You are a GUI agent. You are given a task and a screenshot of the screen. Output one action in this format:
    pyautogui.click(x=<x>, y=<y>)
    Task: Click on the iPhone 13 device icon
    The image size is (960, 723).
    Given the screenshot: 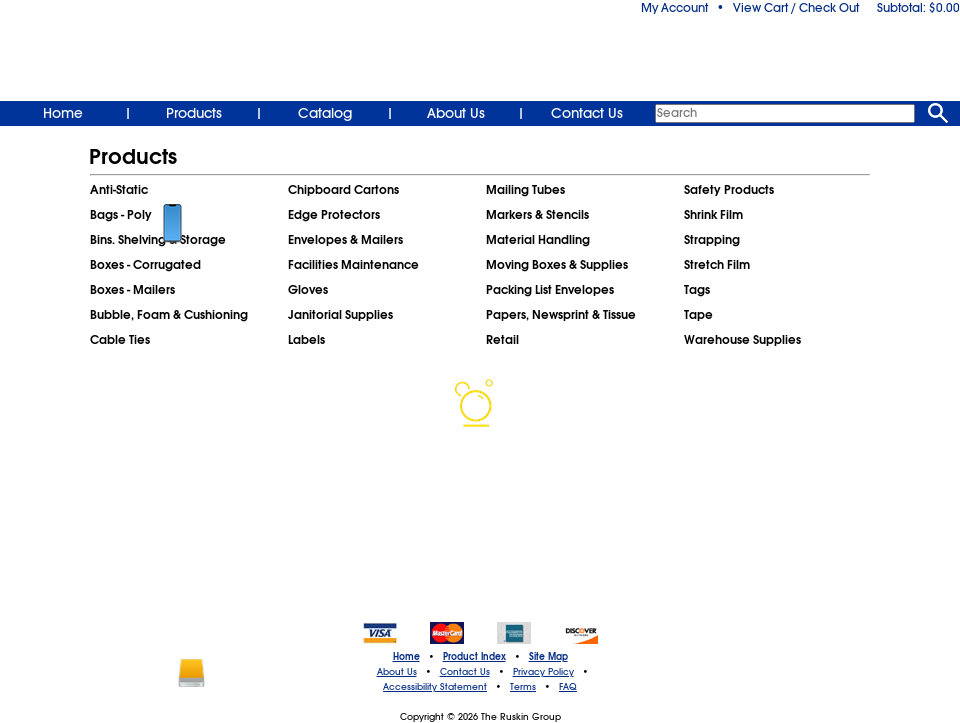 What is the action you would take?
    pyautogui.click(x=172, y=223)
    